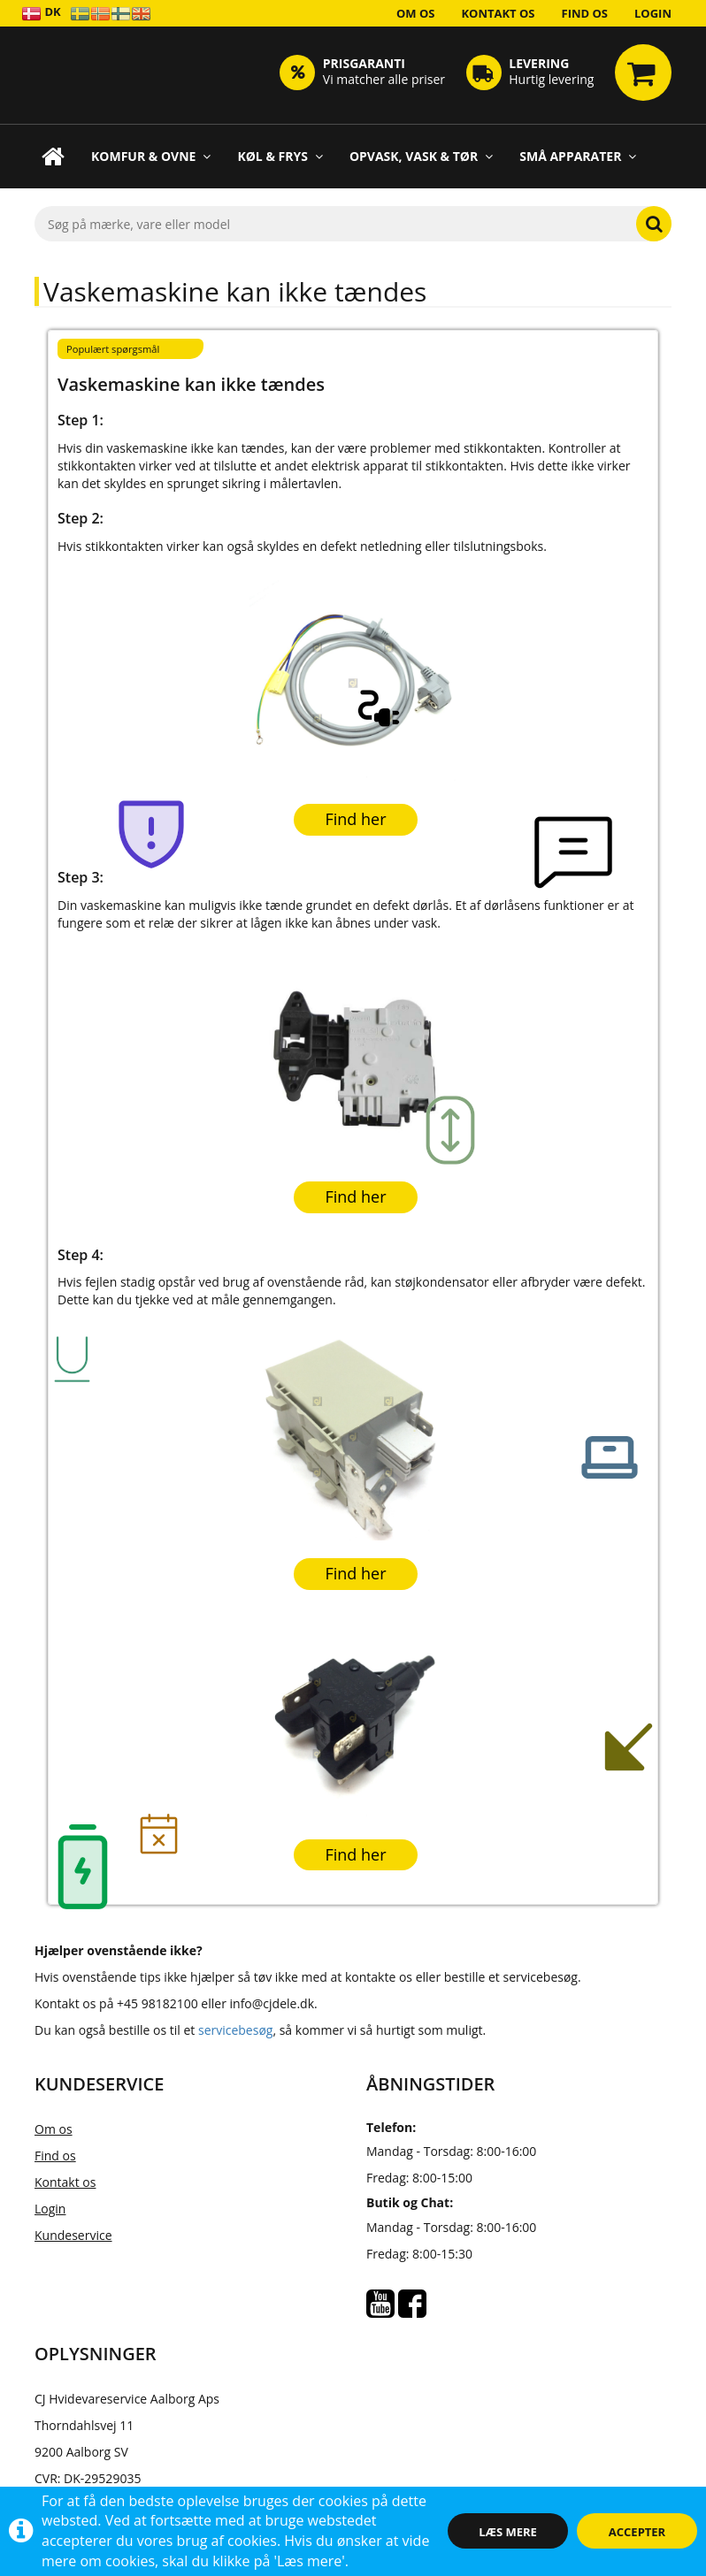  What do you see at coordinates (151, 830) in the screenshot?
I see `security warning or alert detected` at bounding box center [151, 830].